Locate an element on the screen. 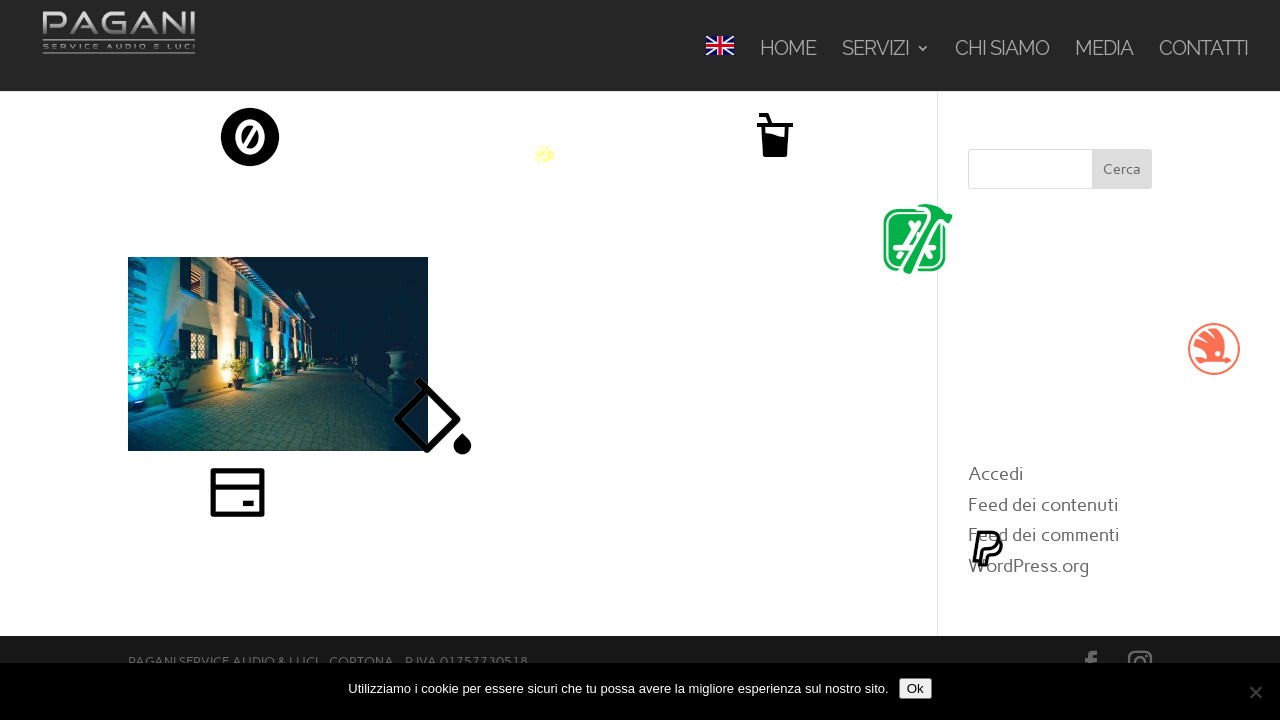 The width and height of the screenshot is (1280, 720). open xcode development environment is located at coordinates (918, 239).